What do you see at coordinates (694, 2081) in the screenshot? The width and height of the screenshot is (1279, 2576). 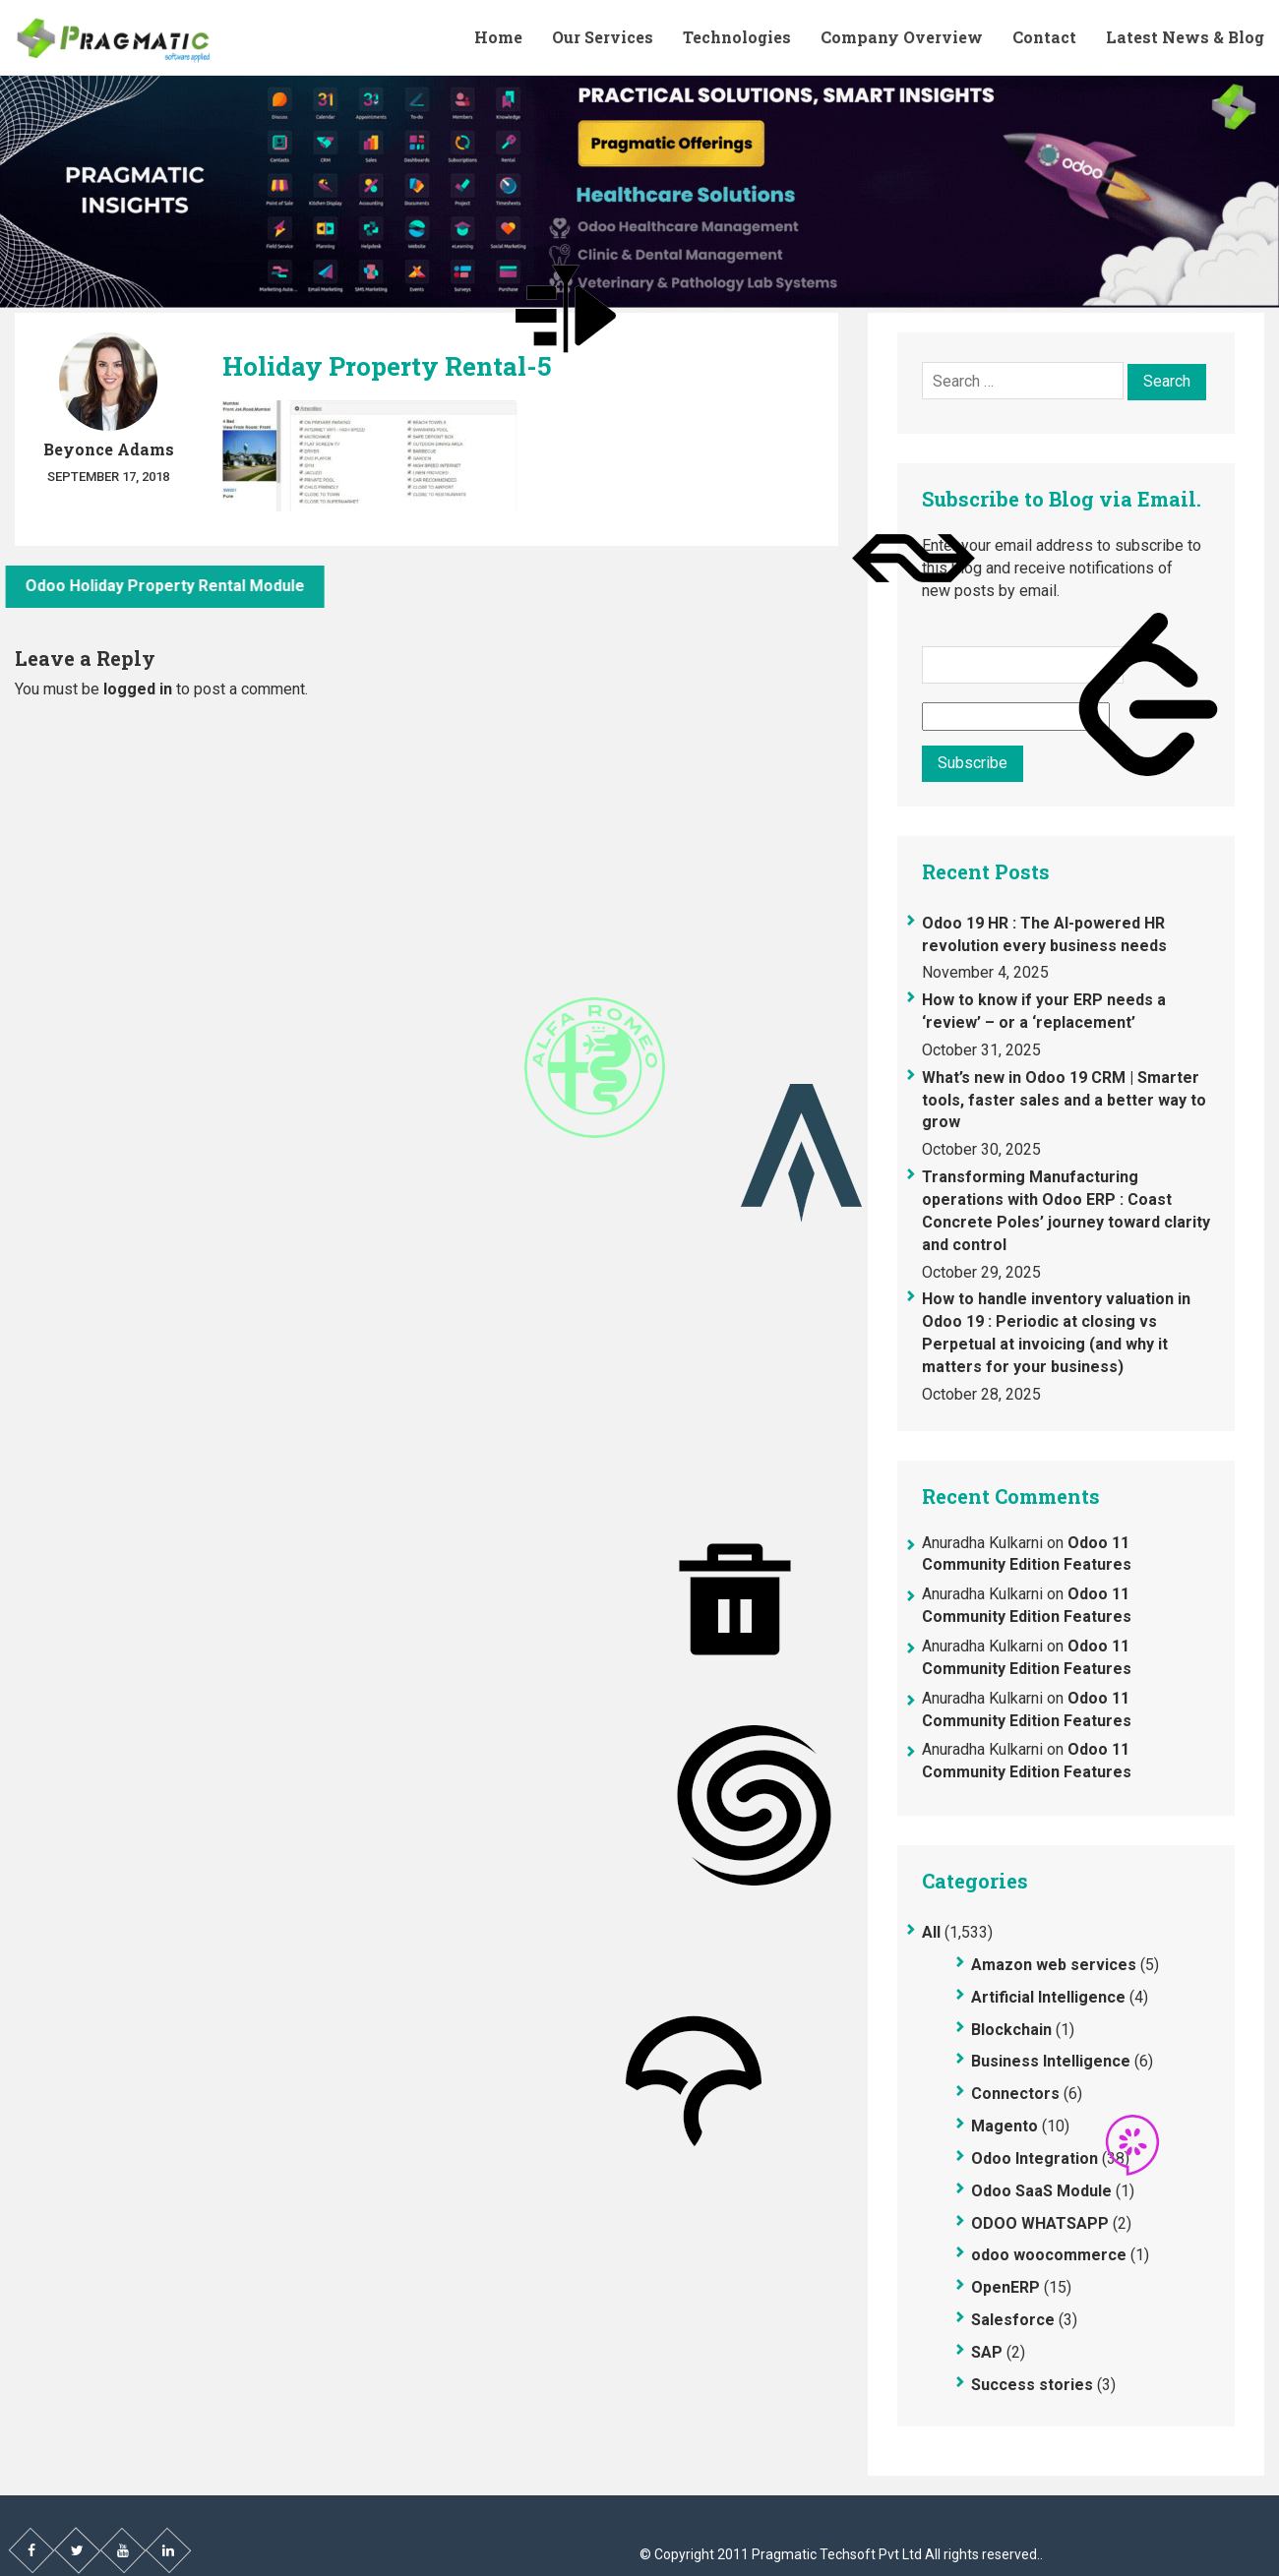 I see `link to Codecov code coverage service` at bounding box center [694, 2081].